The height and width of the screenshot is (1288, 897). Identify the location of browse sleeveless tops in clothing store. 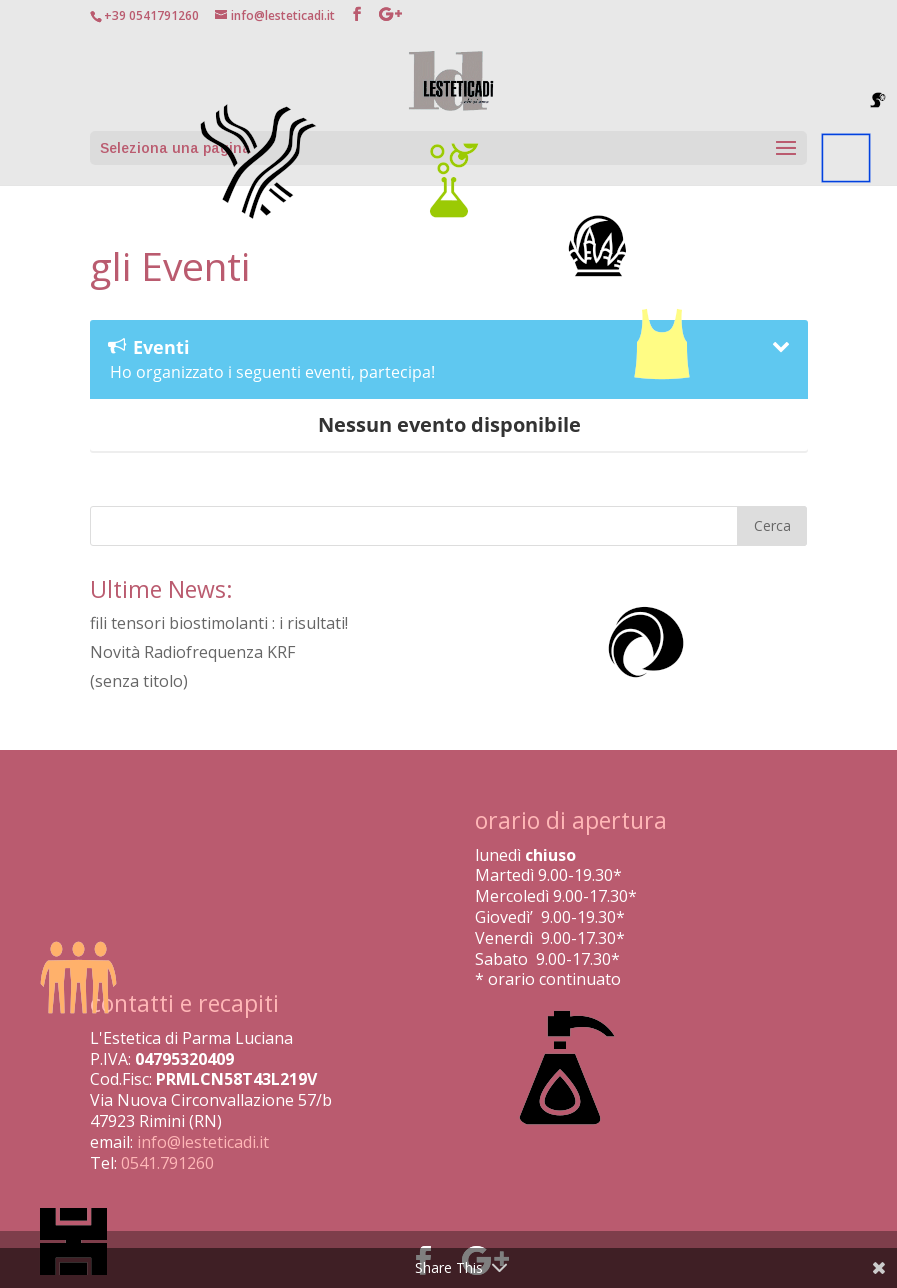
(662, 344).